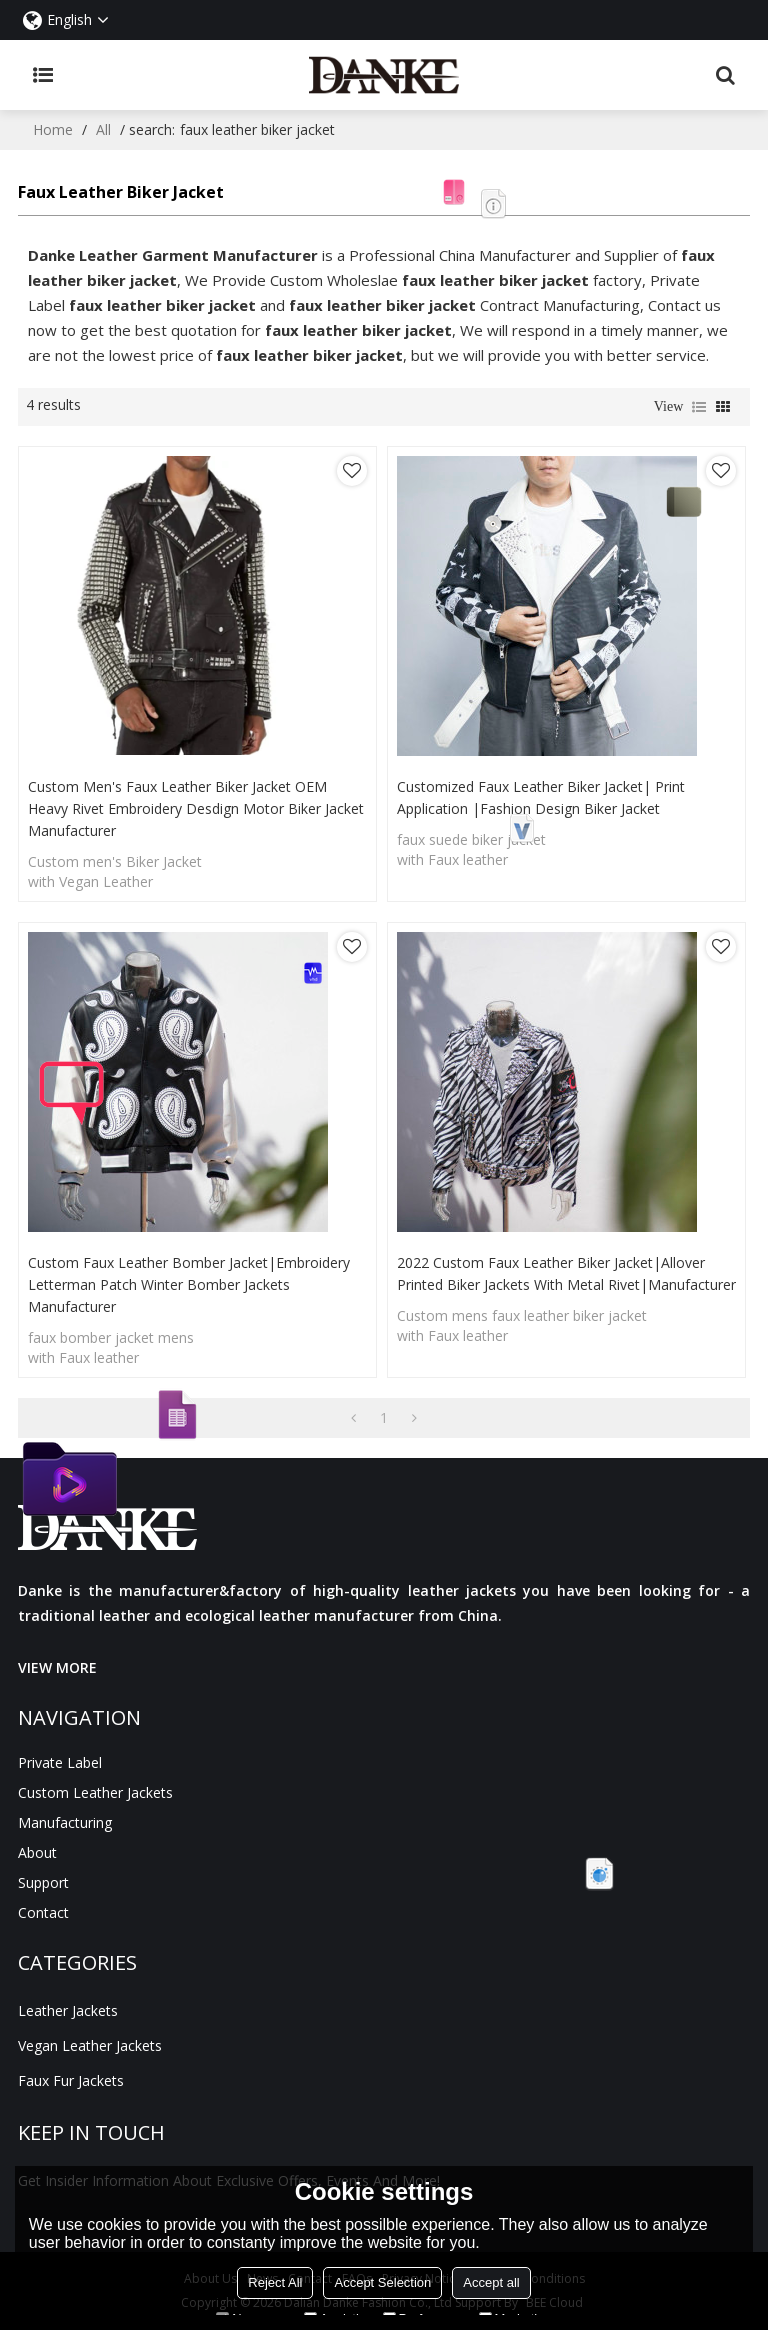  I want to click on open a Microsoft OneNote file, so click(177, 1414).